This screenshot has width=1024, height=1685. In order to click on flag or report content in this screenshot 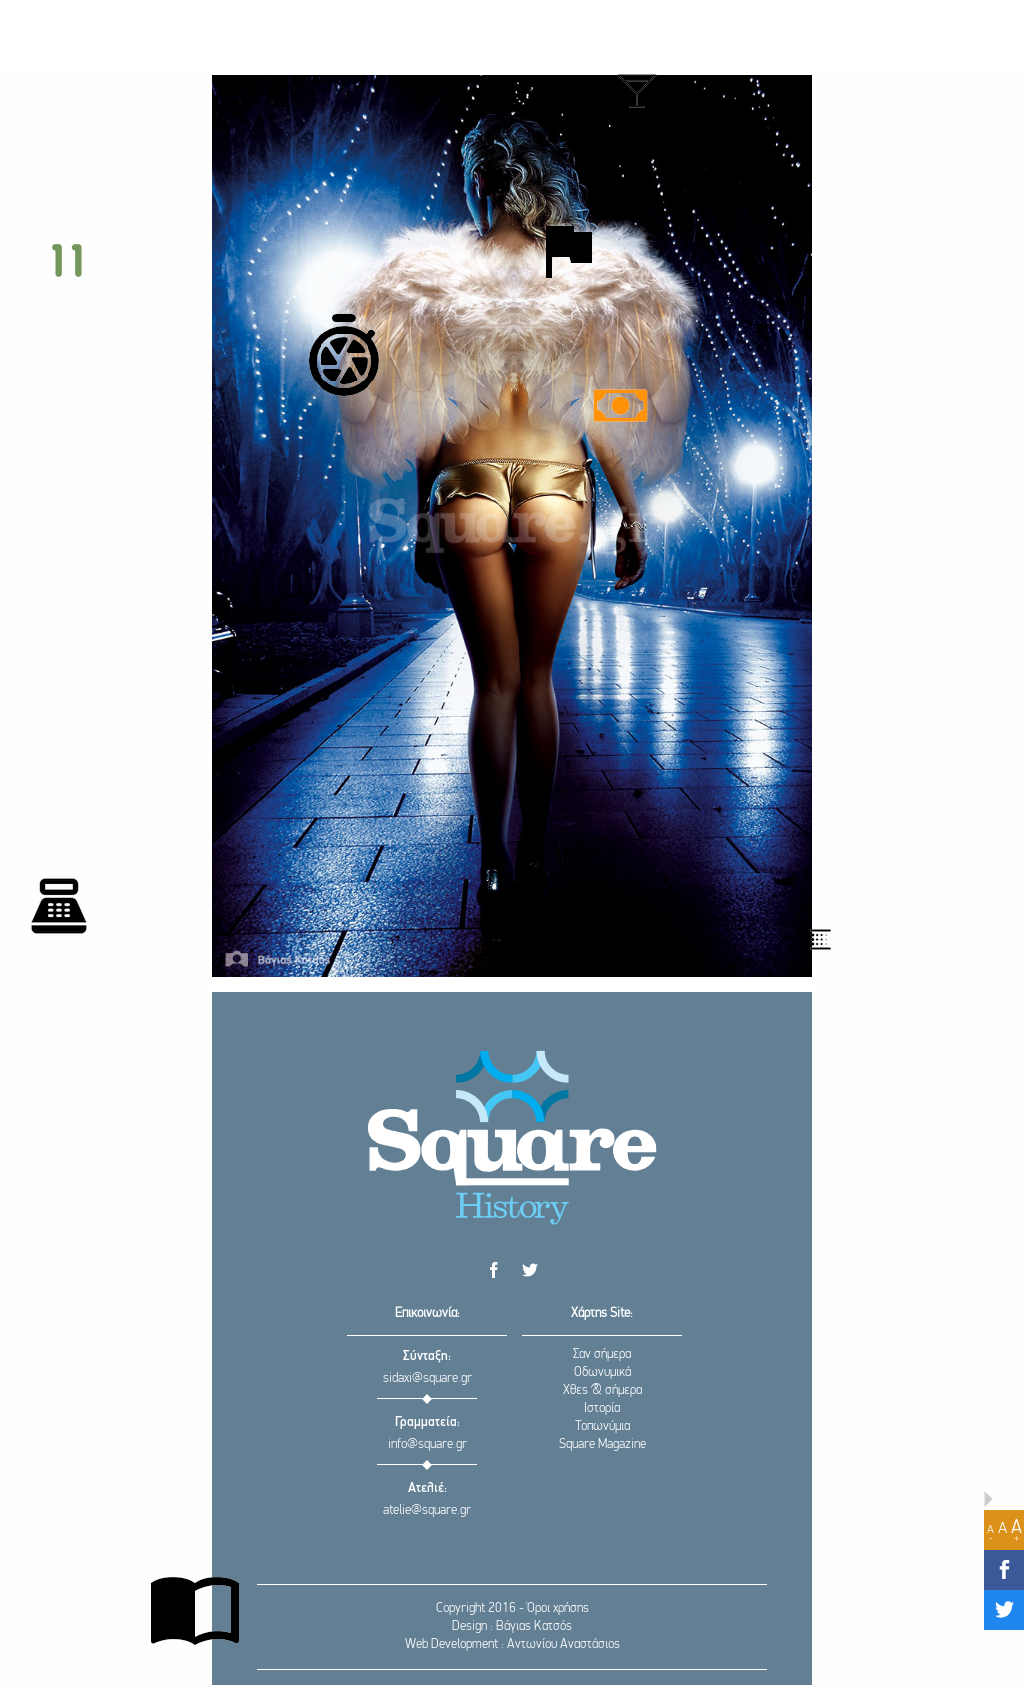, I will do `click(567, 250)`.